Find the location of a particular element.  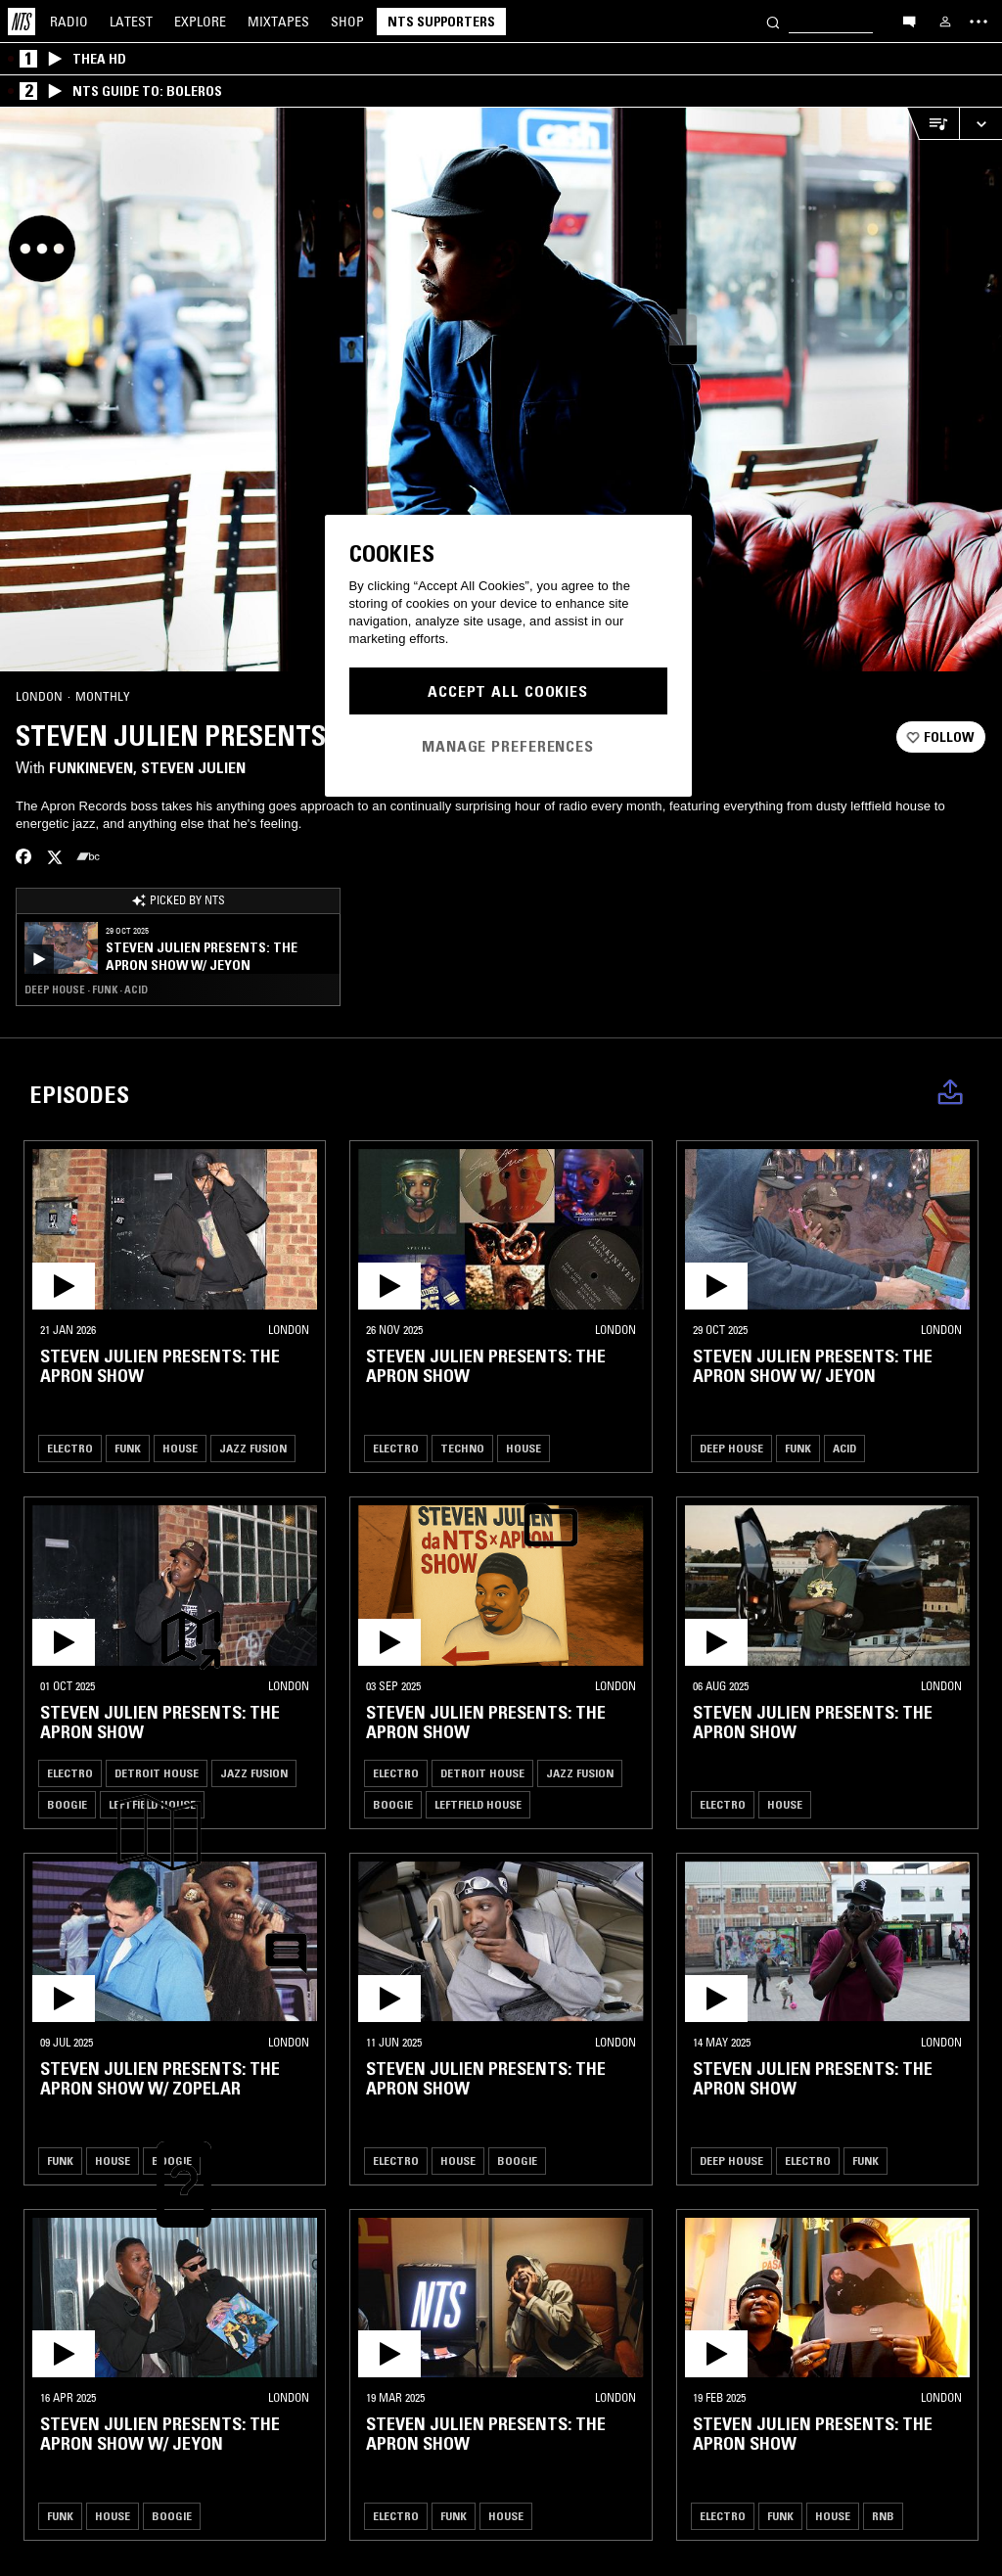

indicates a pending or in-progress status is located at coordinates (42, 249).